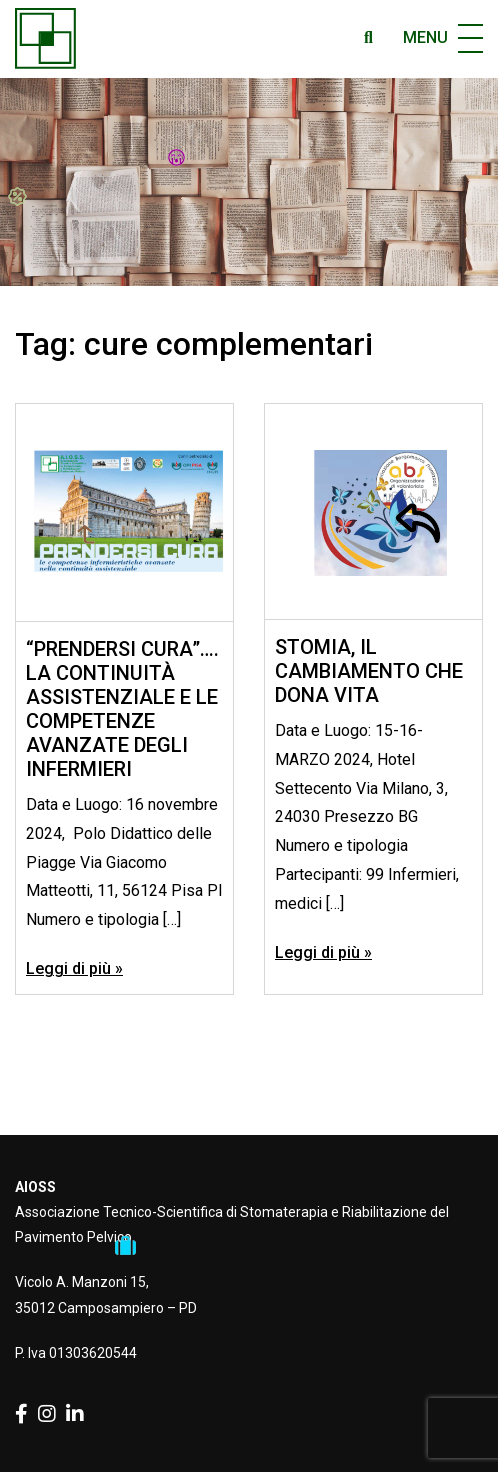 This screenshot has height=1472, width=498. Describe the element at coordinates (17, 196) in the screenshot. I see `view available discounts or promotions` at that location.